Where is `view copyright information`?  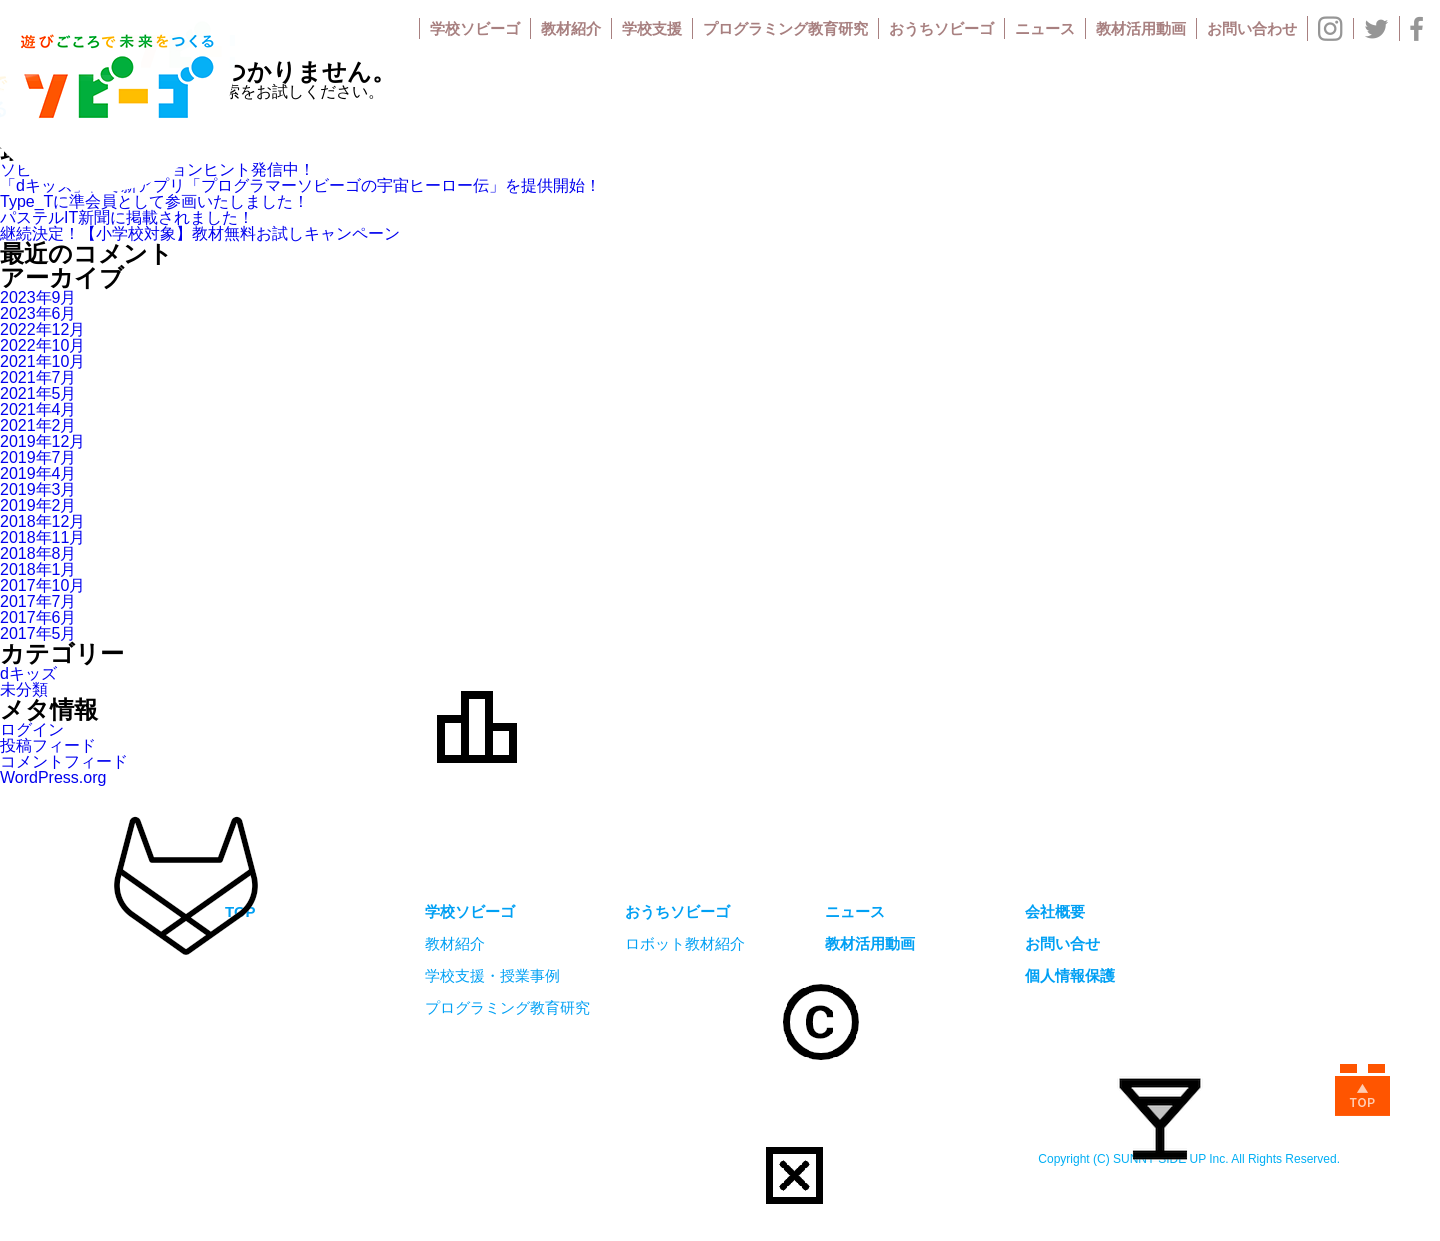 view copyright information is located at coordinates (821, 1022).